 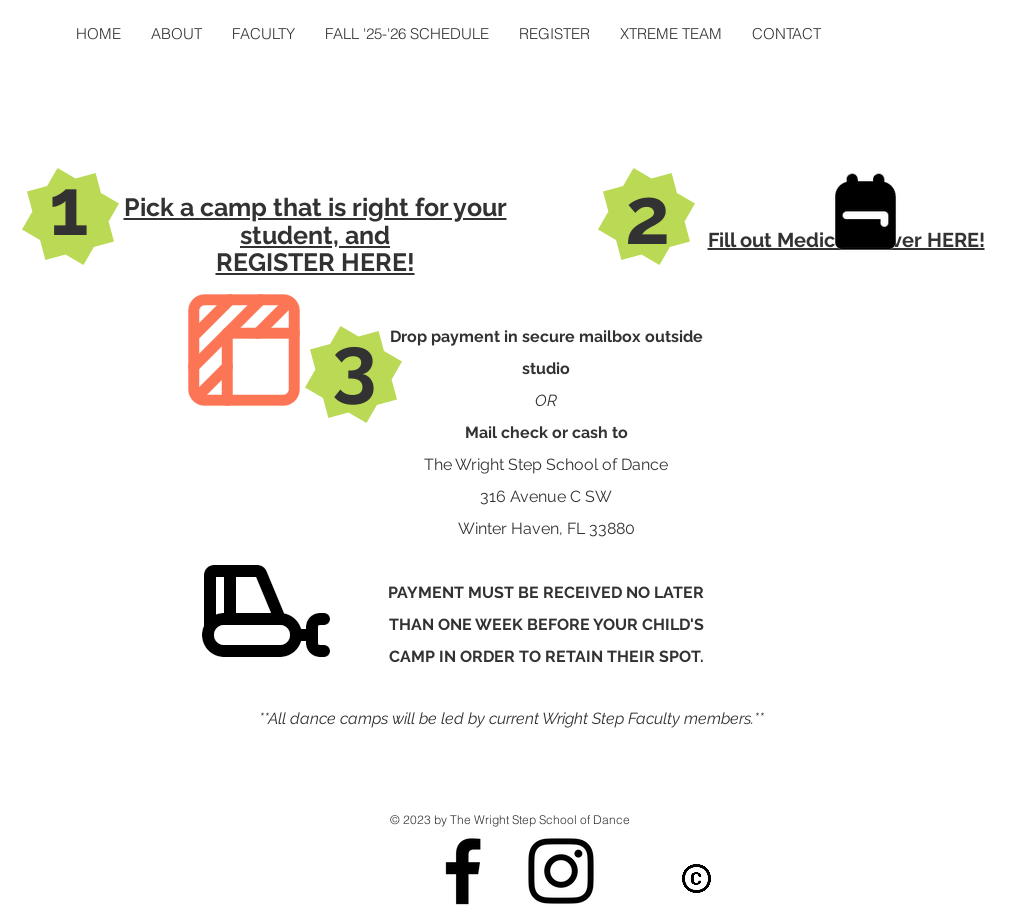 I want to click on freeze row and column headers in a spreadsheet, so click(x=244, y=350).